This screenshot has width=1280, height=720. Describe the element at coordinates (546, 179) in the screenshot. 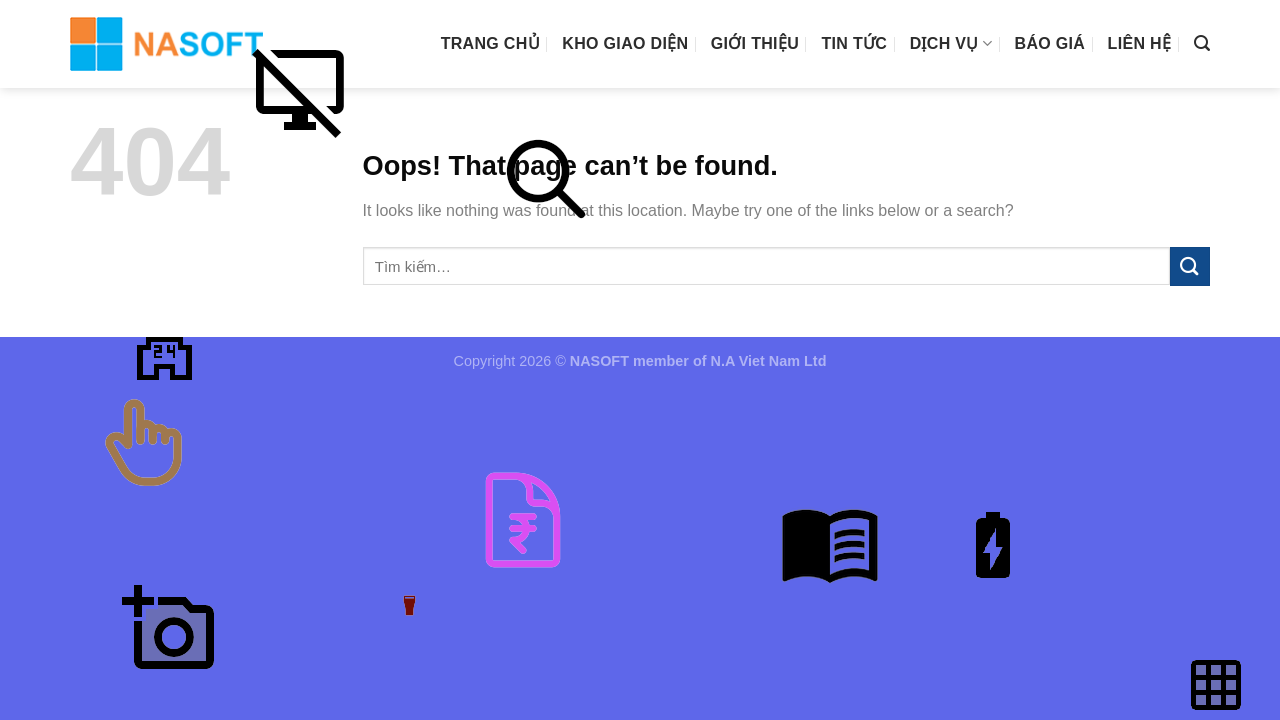

I see `search for content or items` at that location.